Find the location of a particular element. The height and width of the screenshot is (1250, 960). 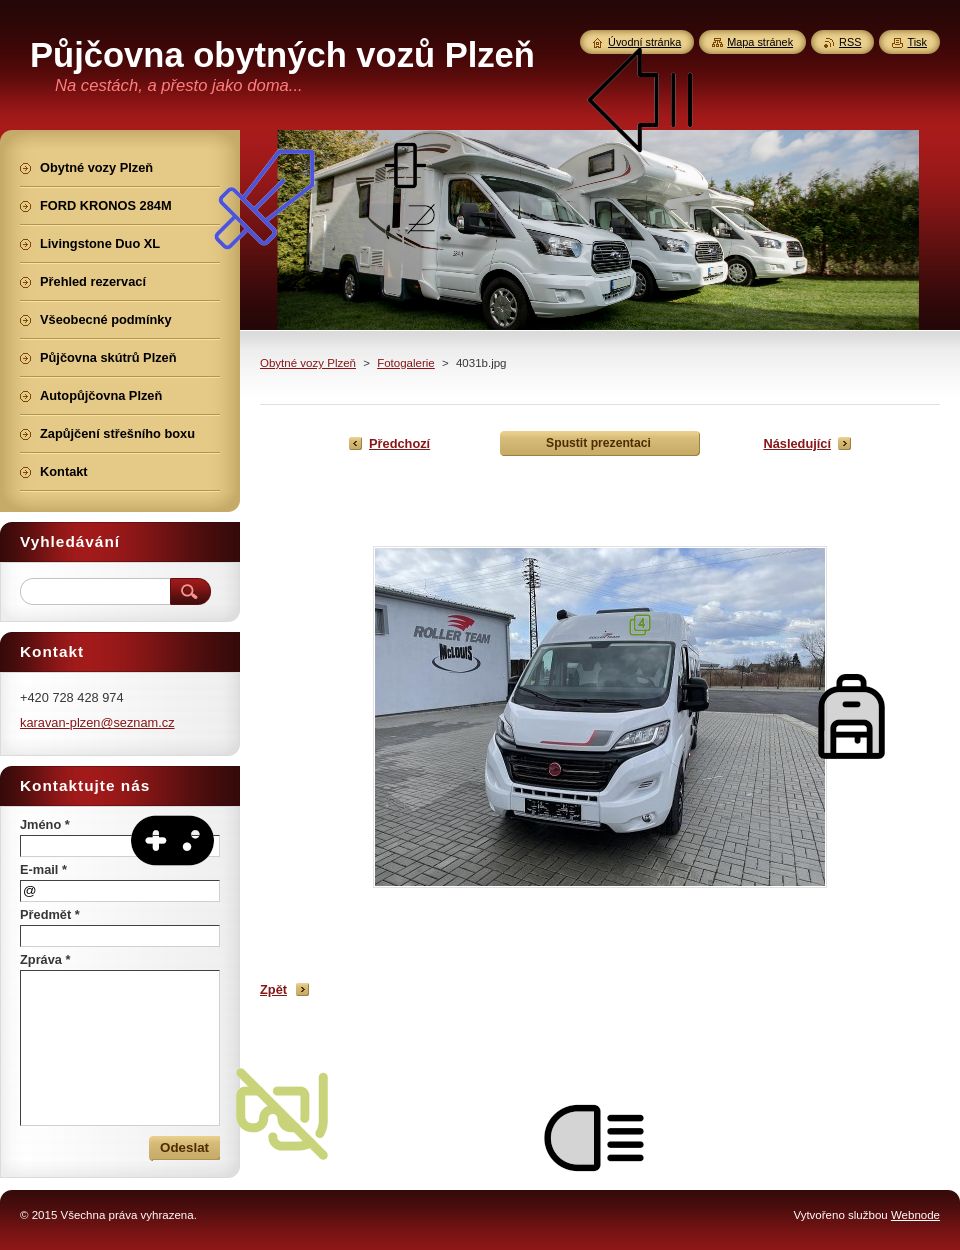

skip to previous track or beginning is located at coordinates (644, 100).